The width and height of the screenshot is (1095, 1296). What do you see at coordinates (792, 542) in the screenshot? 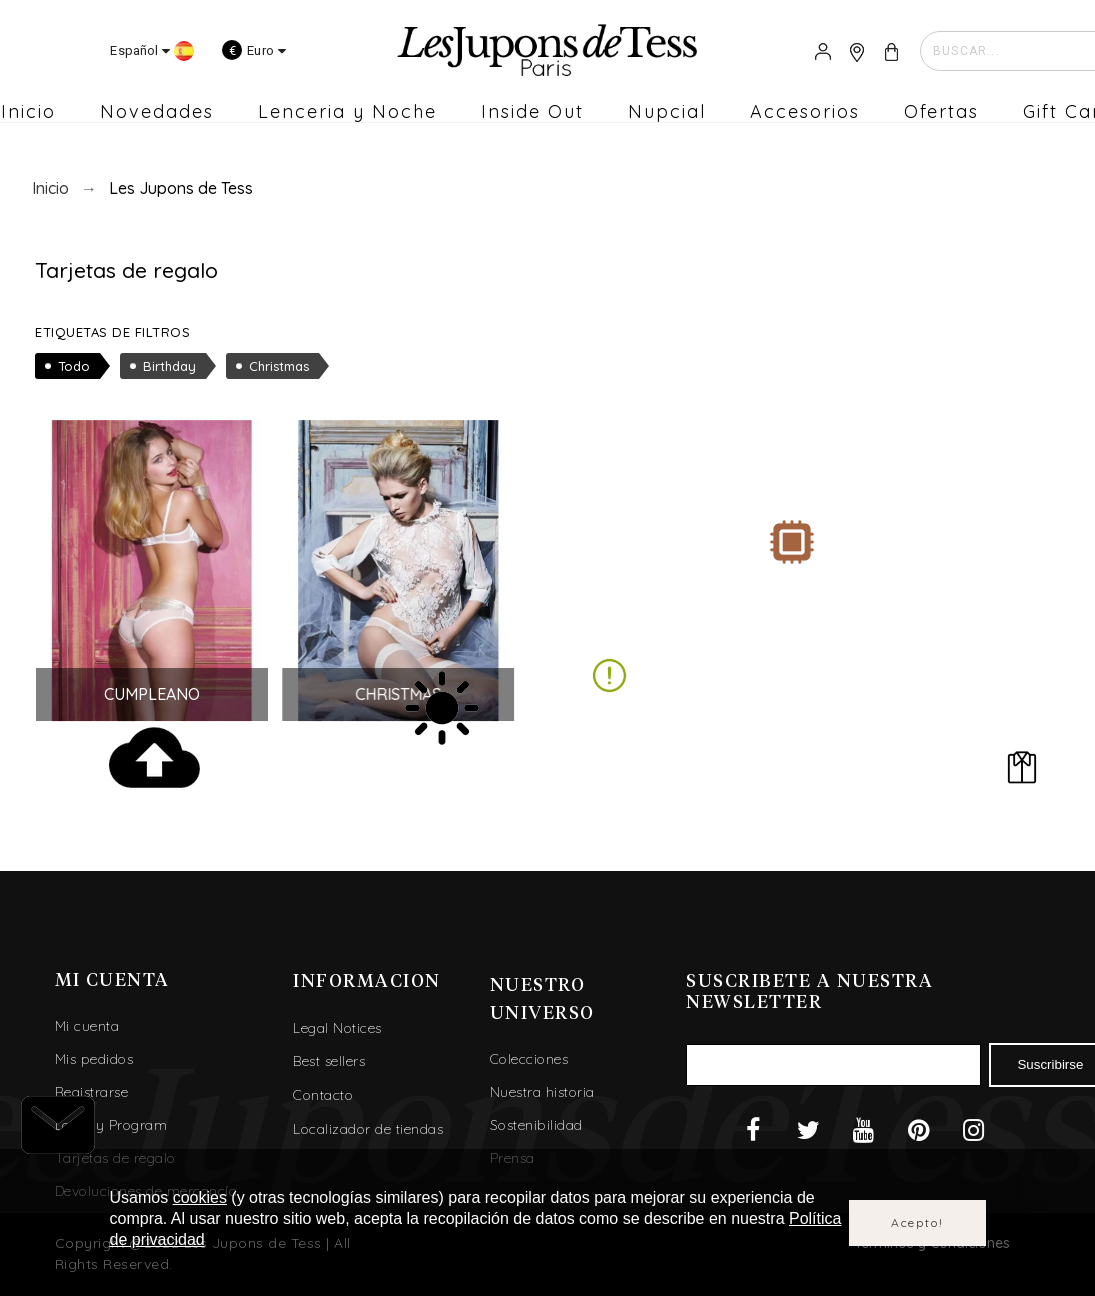
I see `view hardware or processor information` at bounding box center [792, 542].